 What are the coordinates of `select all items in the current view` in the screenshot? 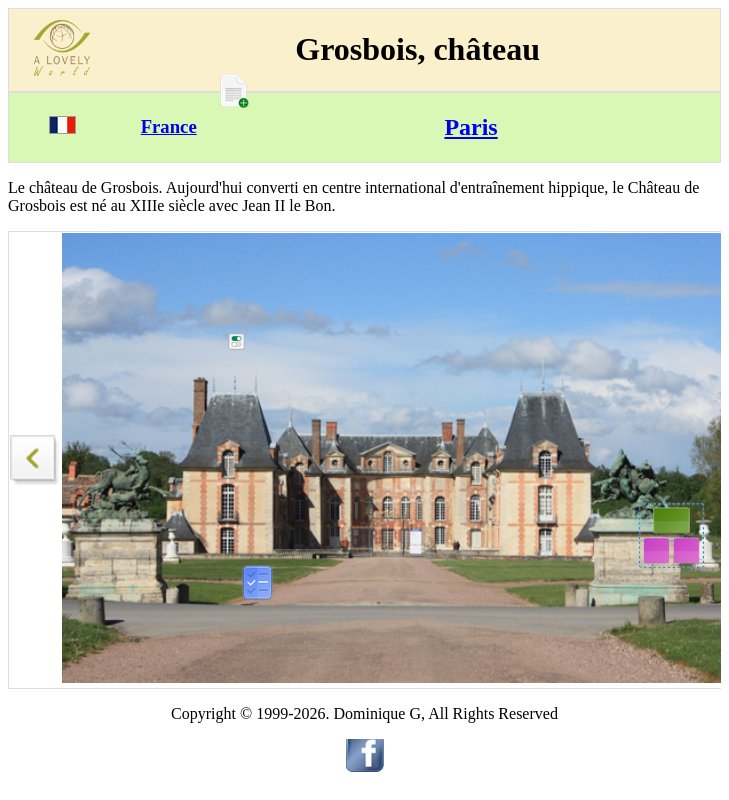 It's located at (671, 535).